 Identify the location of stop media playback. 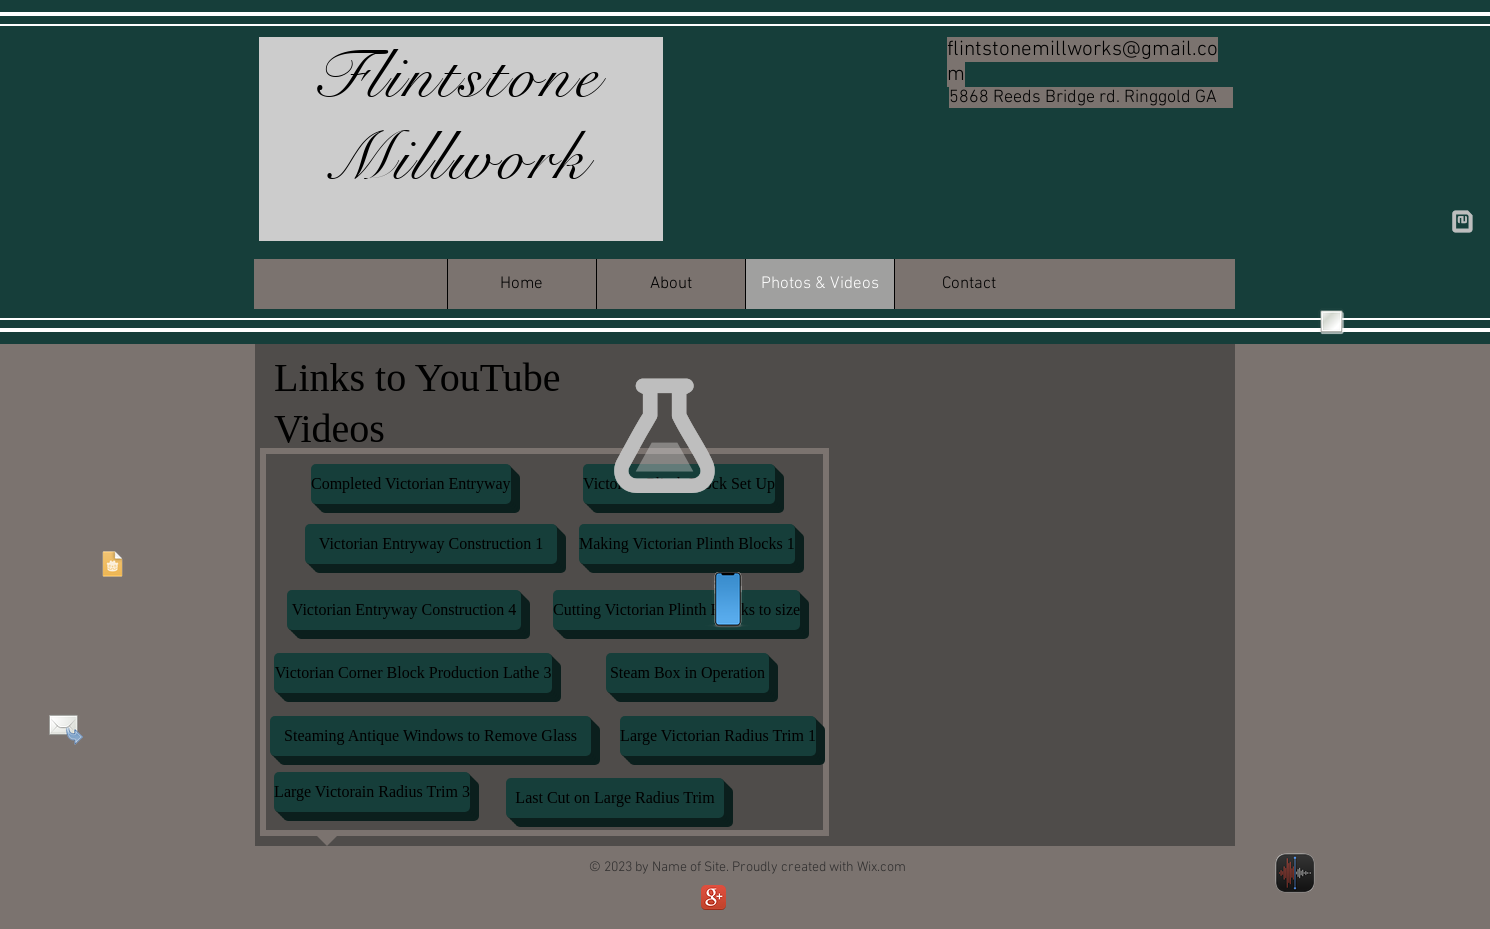
(1331, 321).